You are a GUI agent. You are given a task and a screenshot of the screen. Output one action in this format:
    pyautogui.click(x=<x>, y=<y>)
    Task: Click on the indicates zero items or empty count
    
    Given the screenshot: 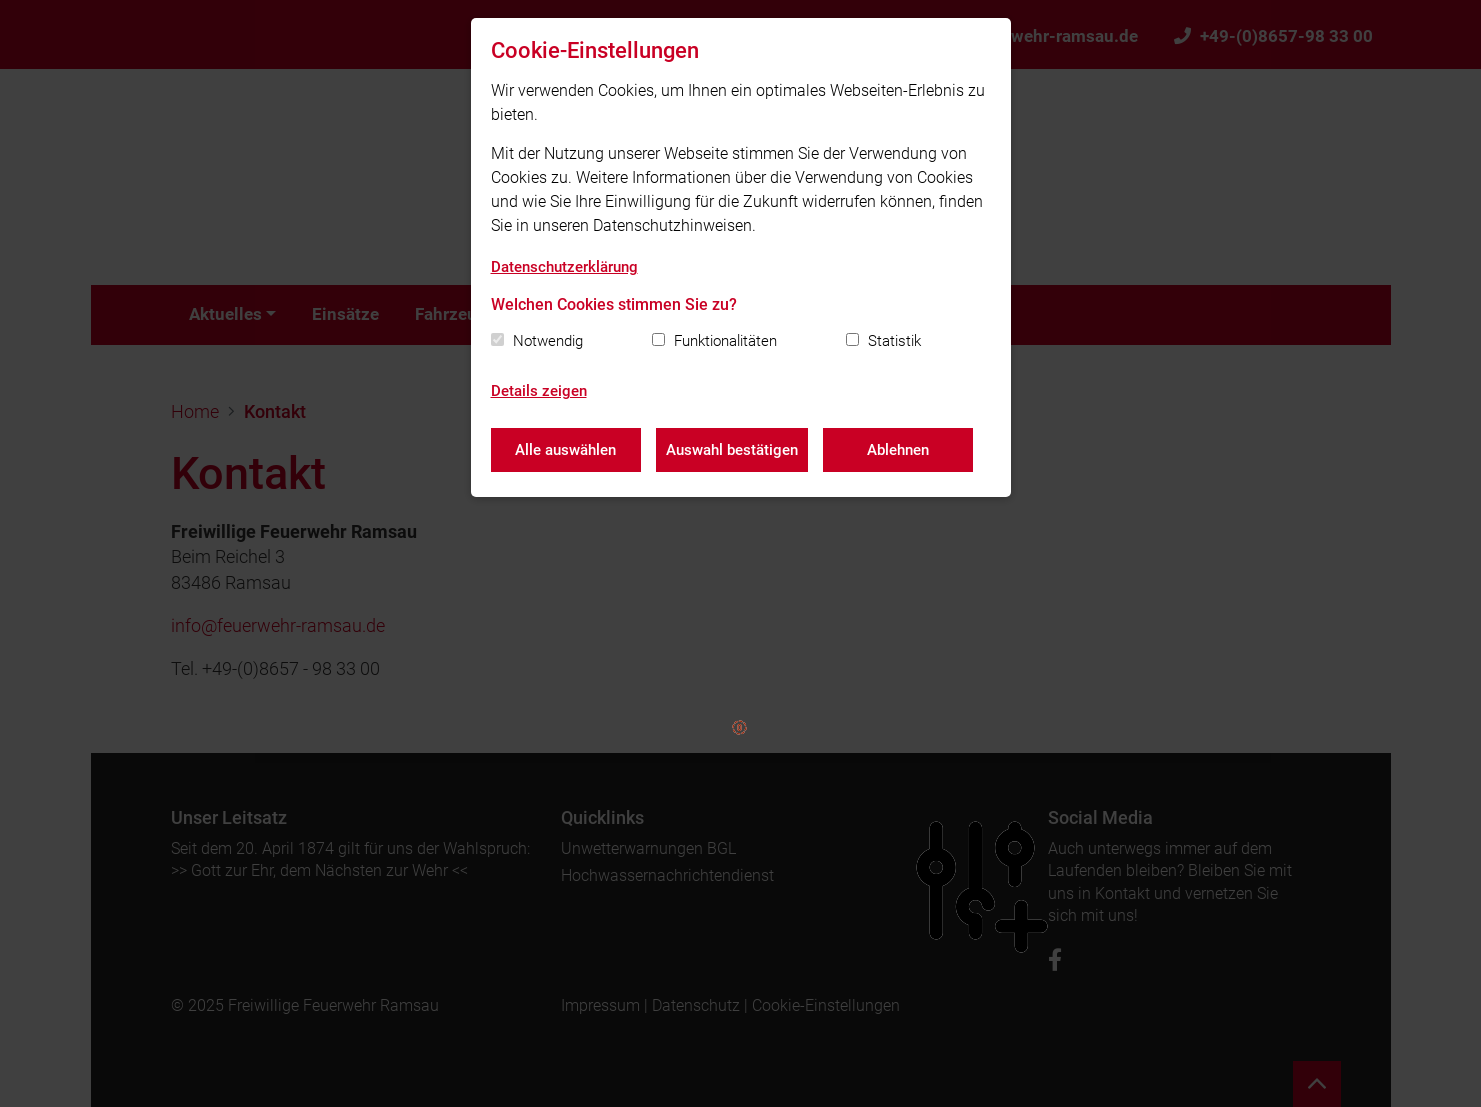 What is the action you would take?
    pyautogui.click(x=739, y=727)
    